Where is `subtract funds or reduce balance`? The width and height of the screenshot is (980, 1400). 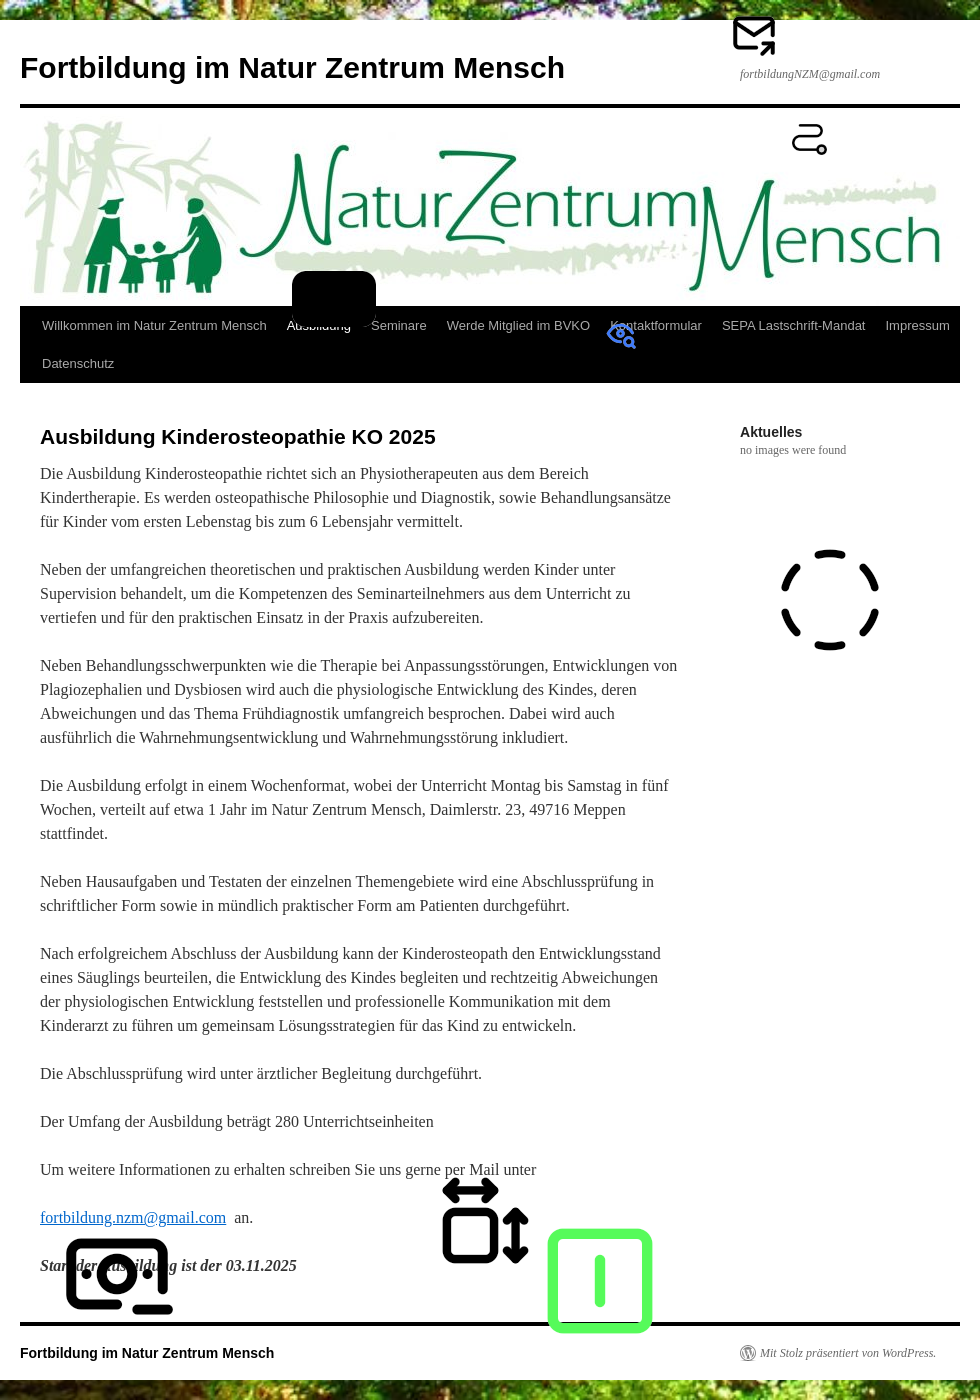
subtract funds or reduce balance is located at coordinates (117, 1274).